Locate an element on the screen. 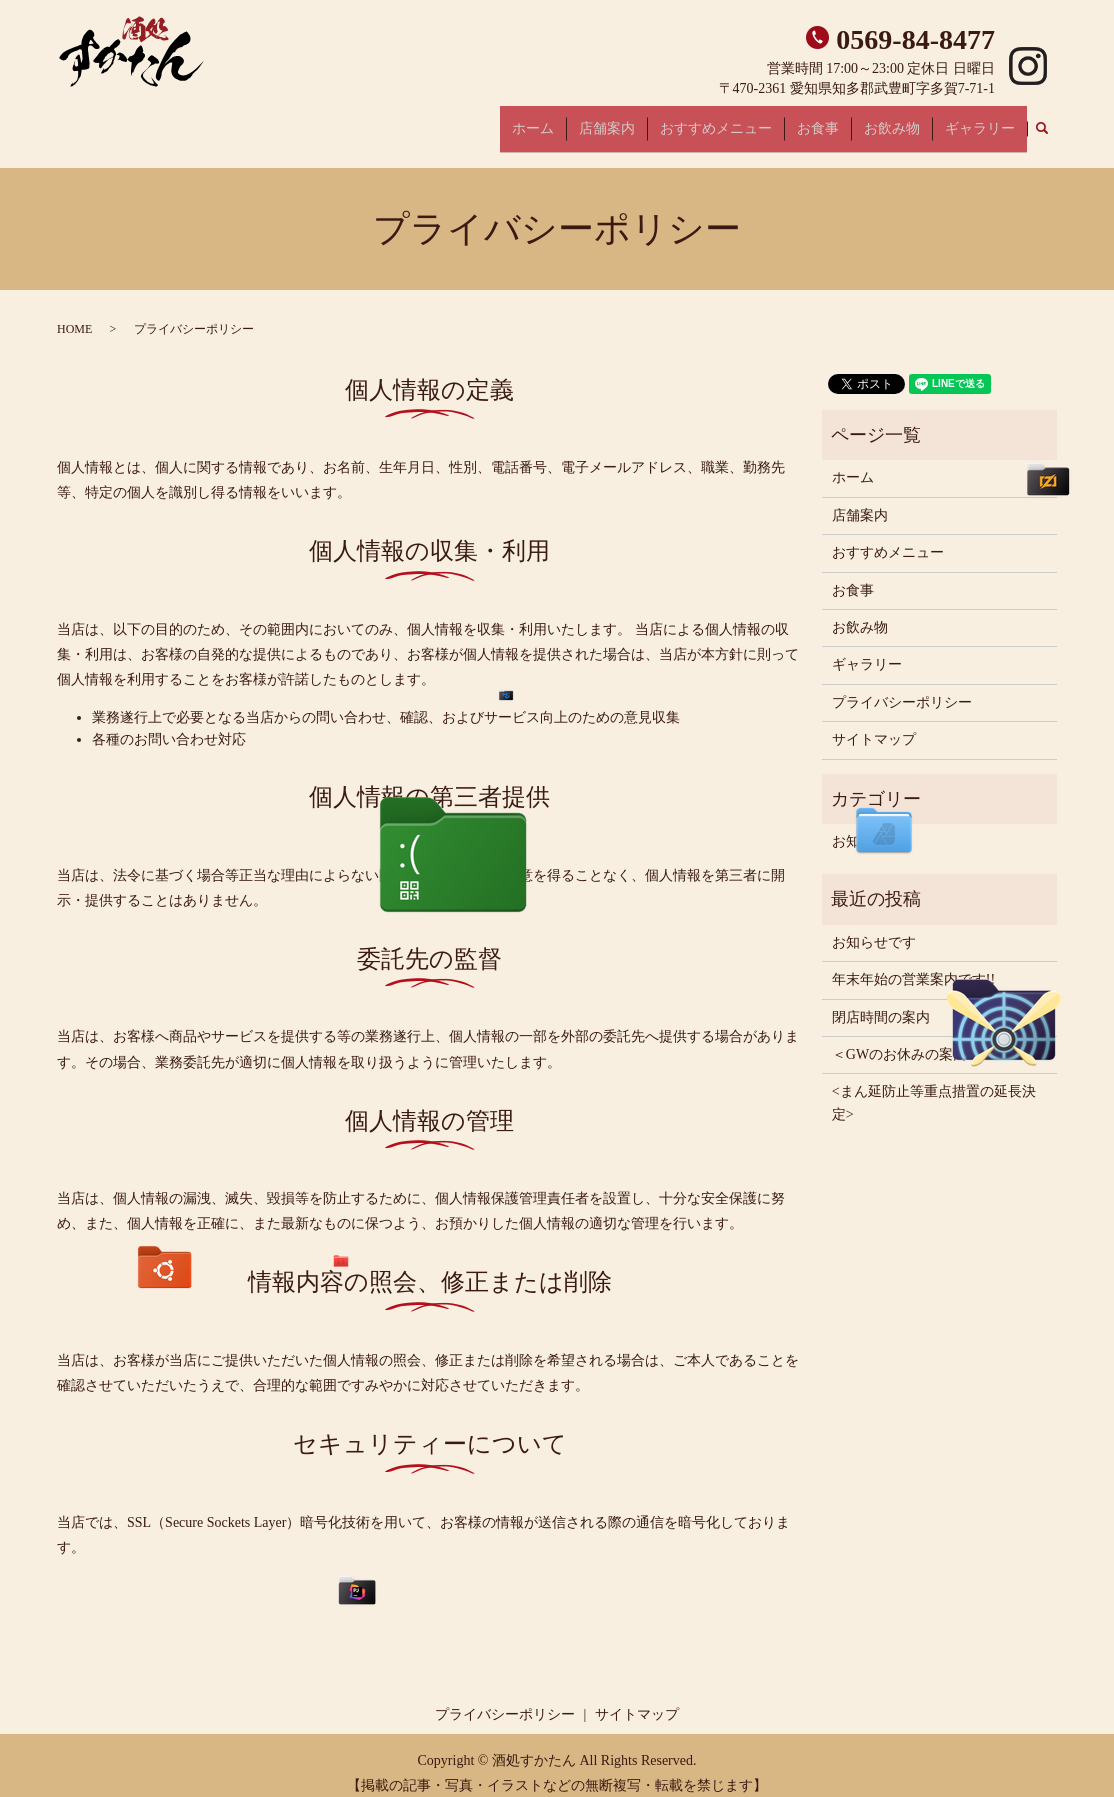 The height and width of the screenshot is (1797, 1114). open jetbrains projector project folder is located at coordinates (357, 1591).